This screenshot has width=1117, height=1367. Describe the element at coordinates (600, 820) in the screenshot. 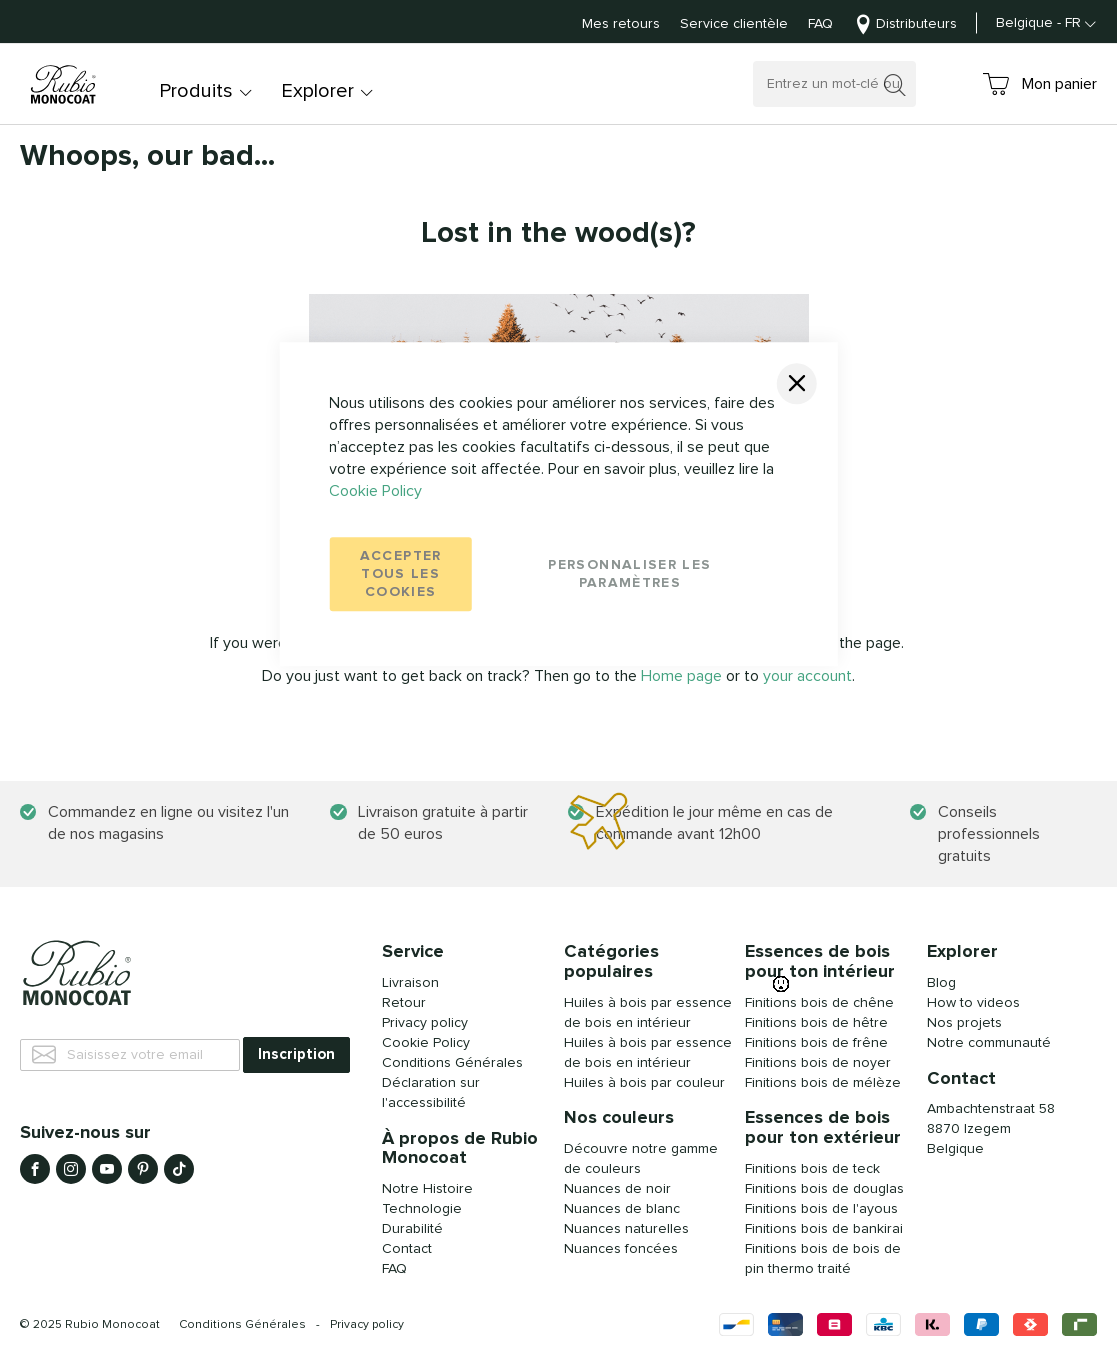

I see `enable airplane mode` at that location.